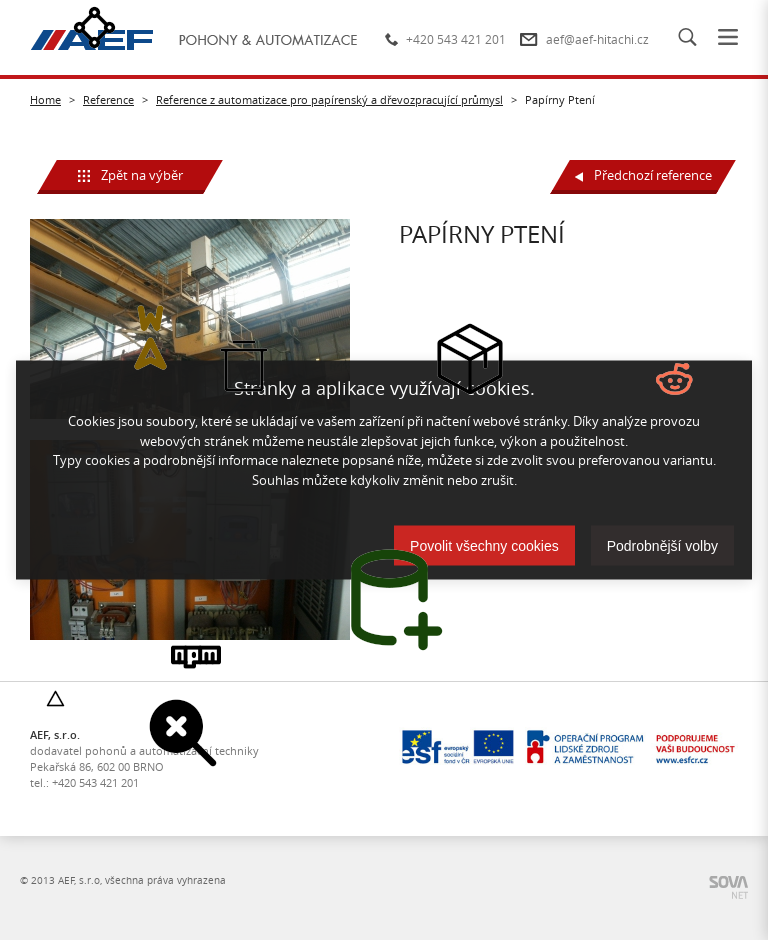  What do you see at coordinates (55, 698) in the screenshot?
I see `visit zeit/vercel website or documentation` at bounding box center [55, 698].